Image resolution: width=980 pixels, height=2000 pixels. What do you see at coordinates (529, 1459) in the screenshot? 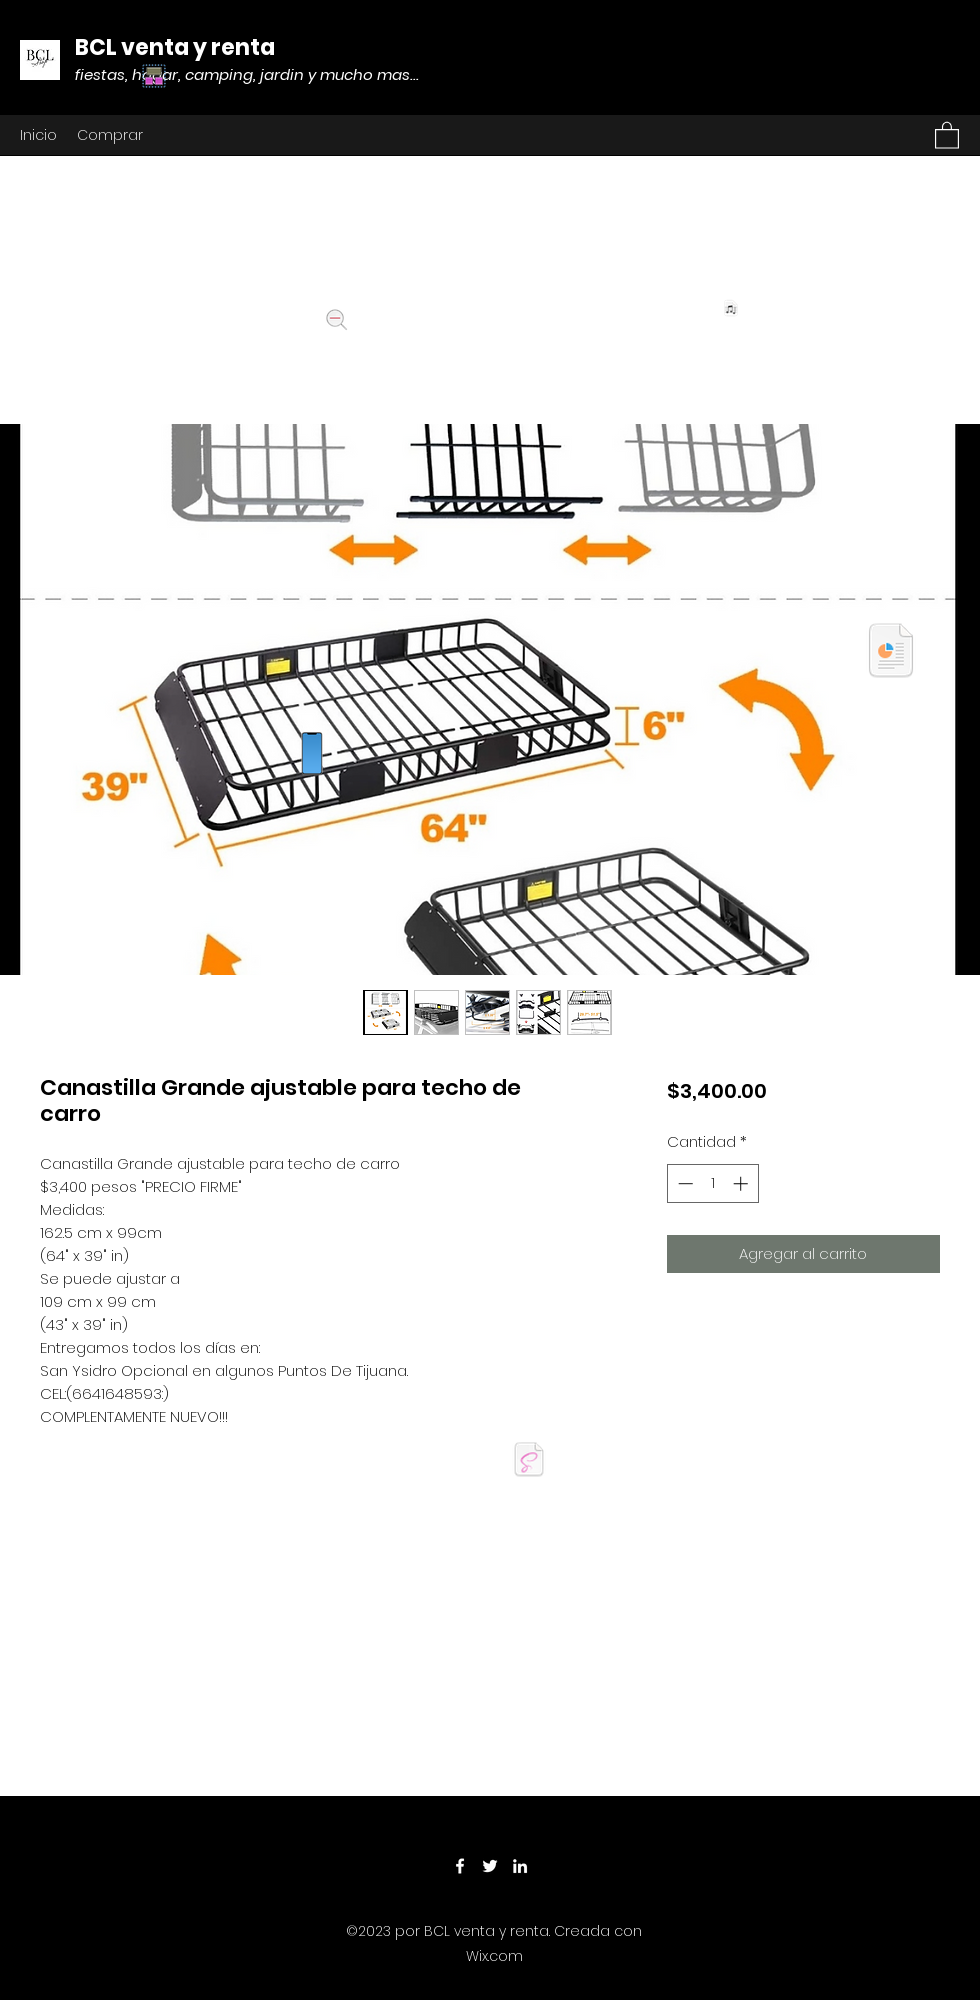
I see `scss stylesheet file` at bounding box center [529, 1459].